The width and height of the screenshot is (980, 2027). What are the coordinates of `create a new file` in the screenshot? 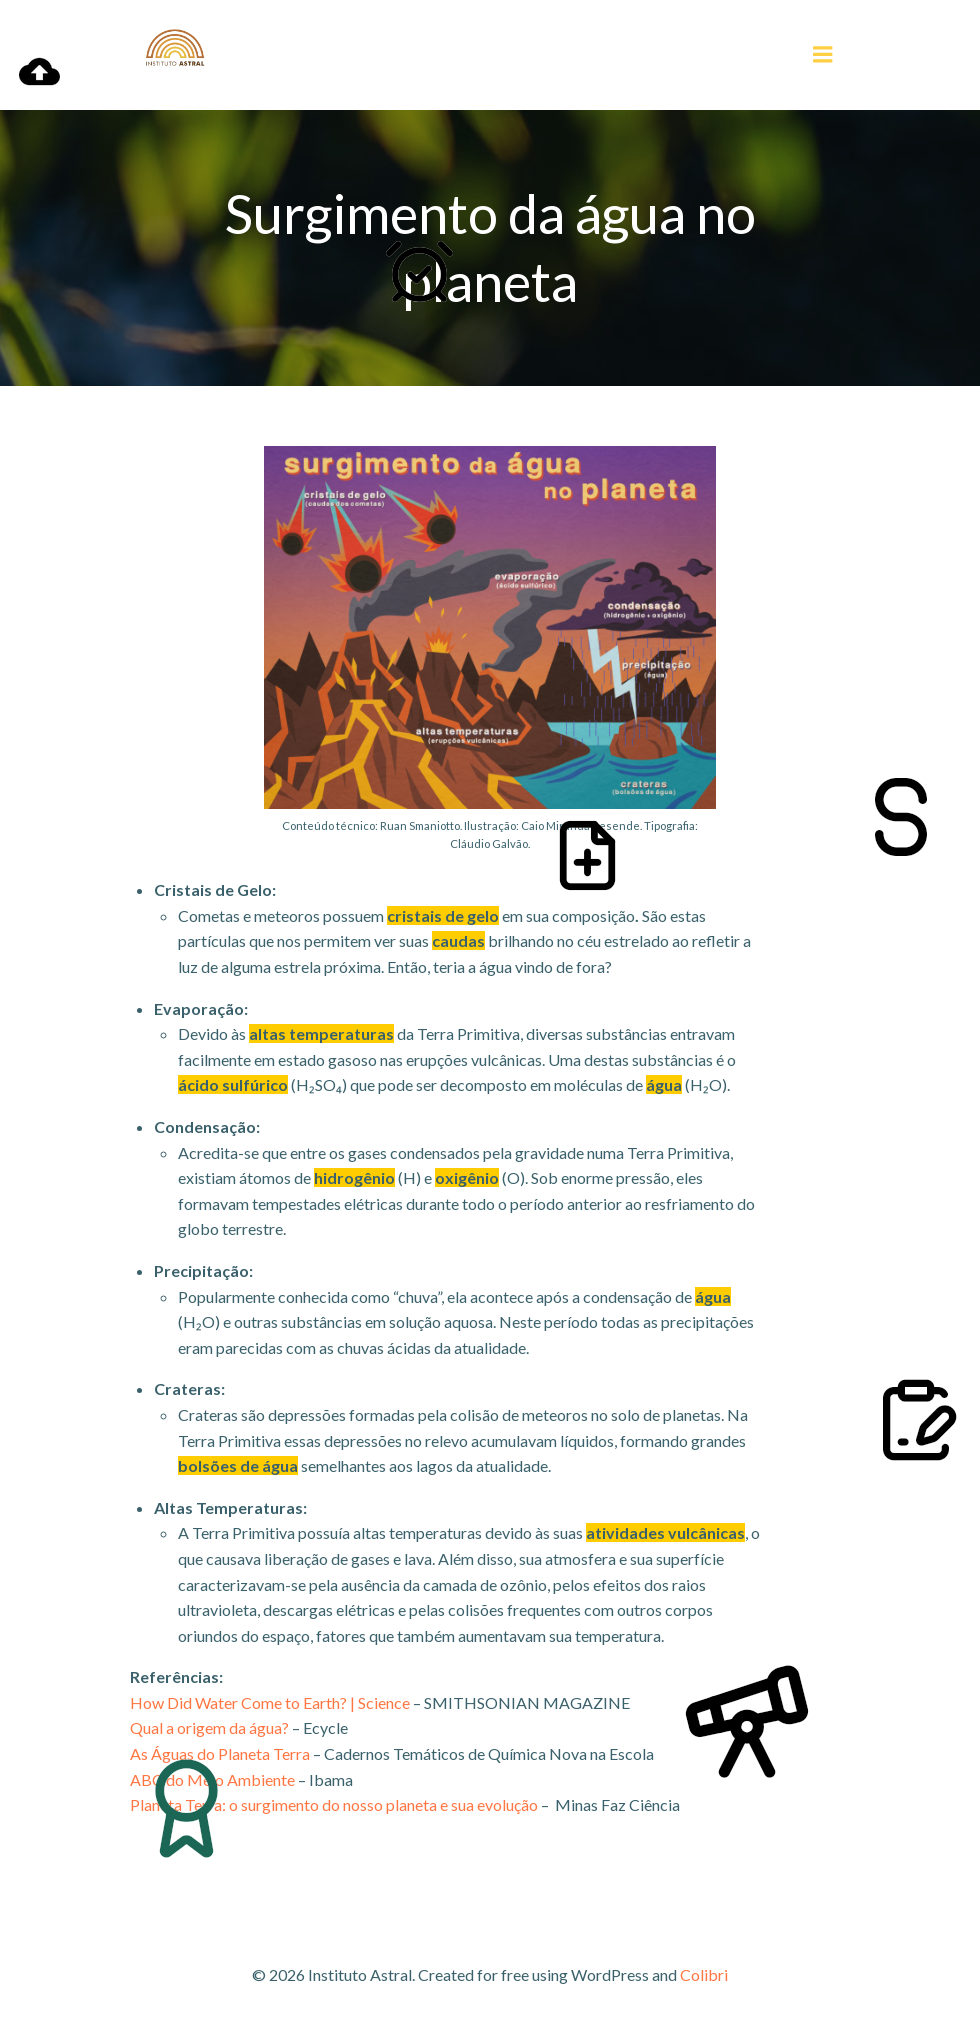 It's located at (587, 855).